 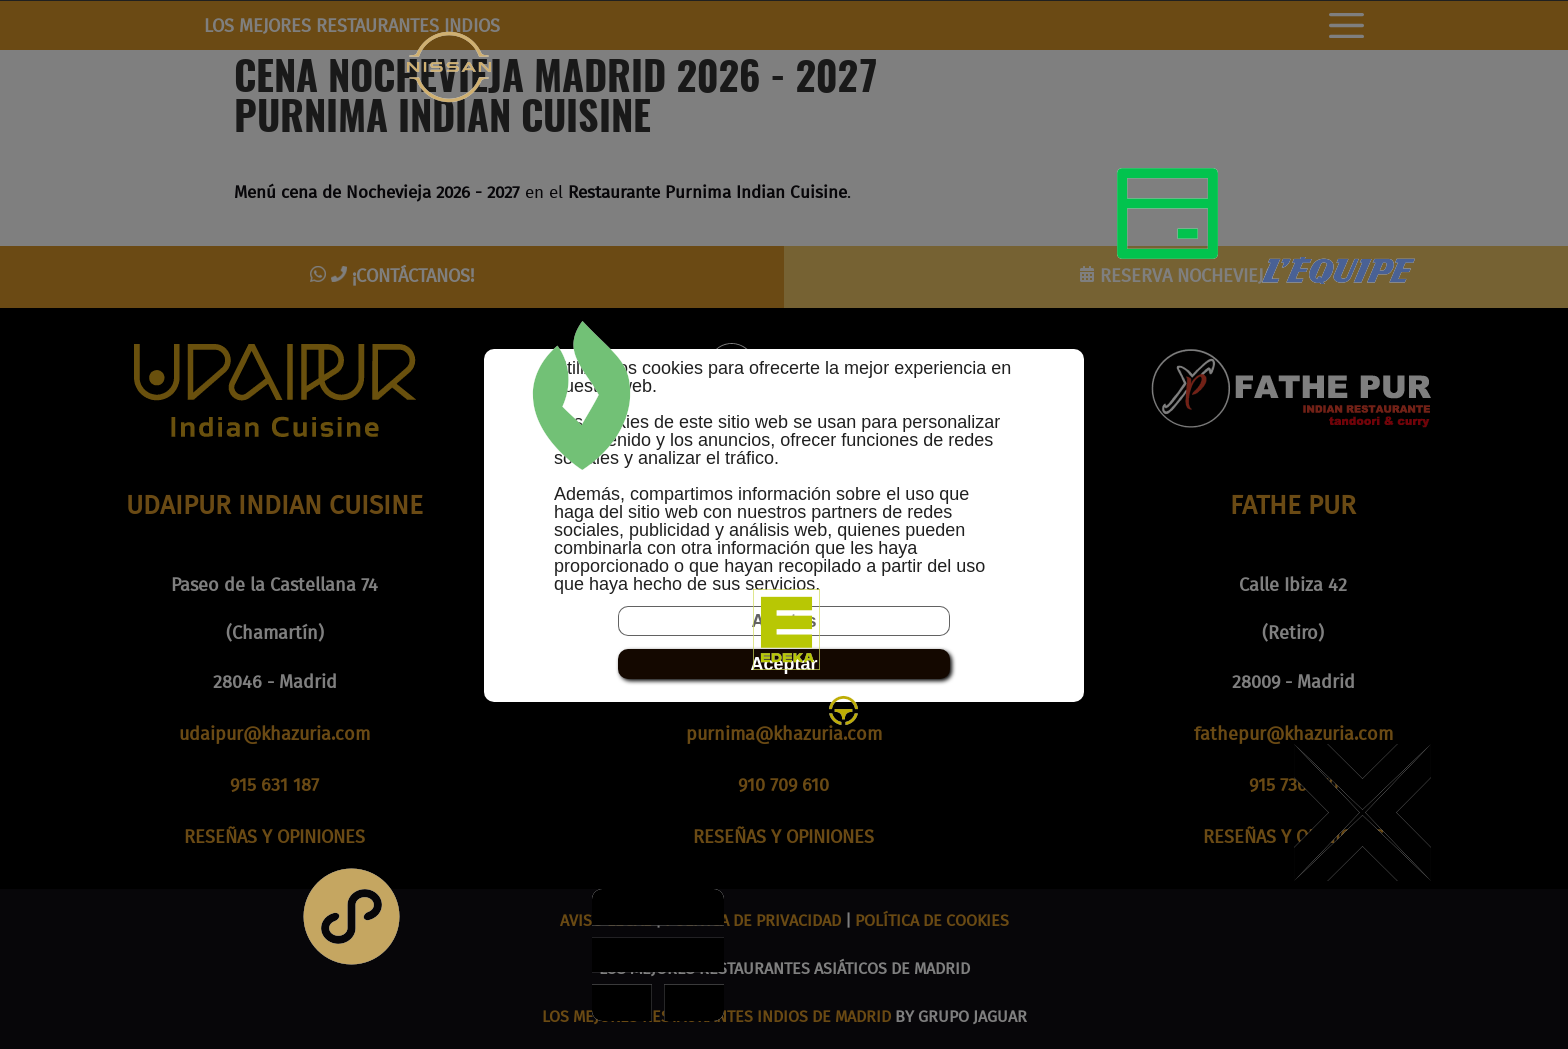 I want to click on nissan brand logo, so click(x=449, y=67).